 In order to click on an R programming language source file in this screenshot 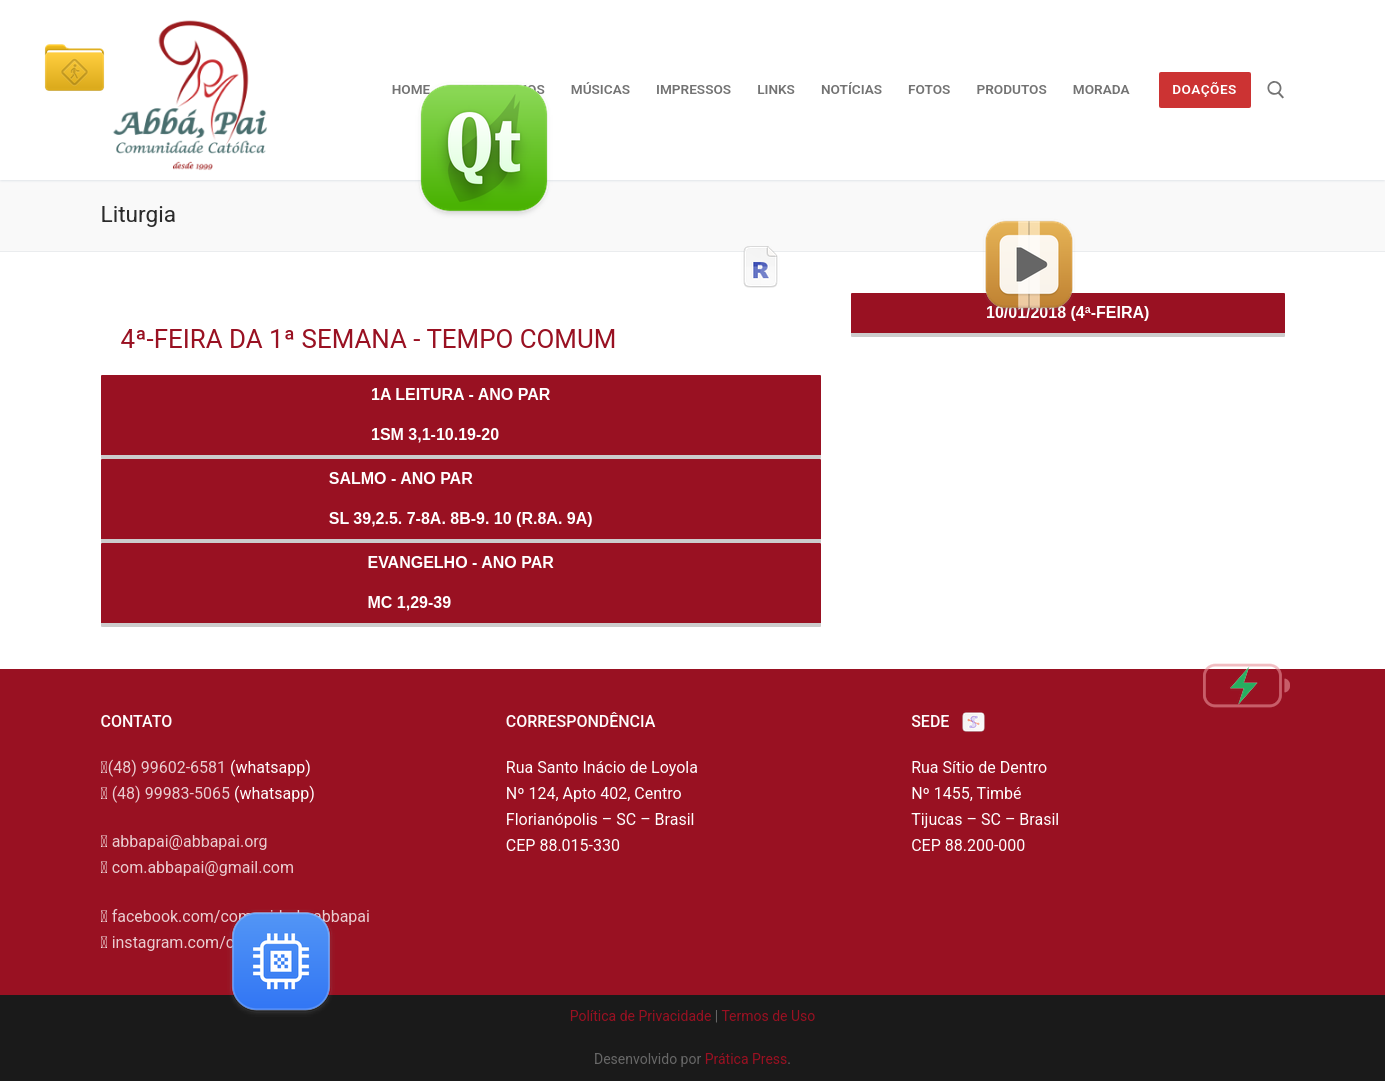, I will do `click(760, 266)`.